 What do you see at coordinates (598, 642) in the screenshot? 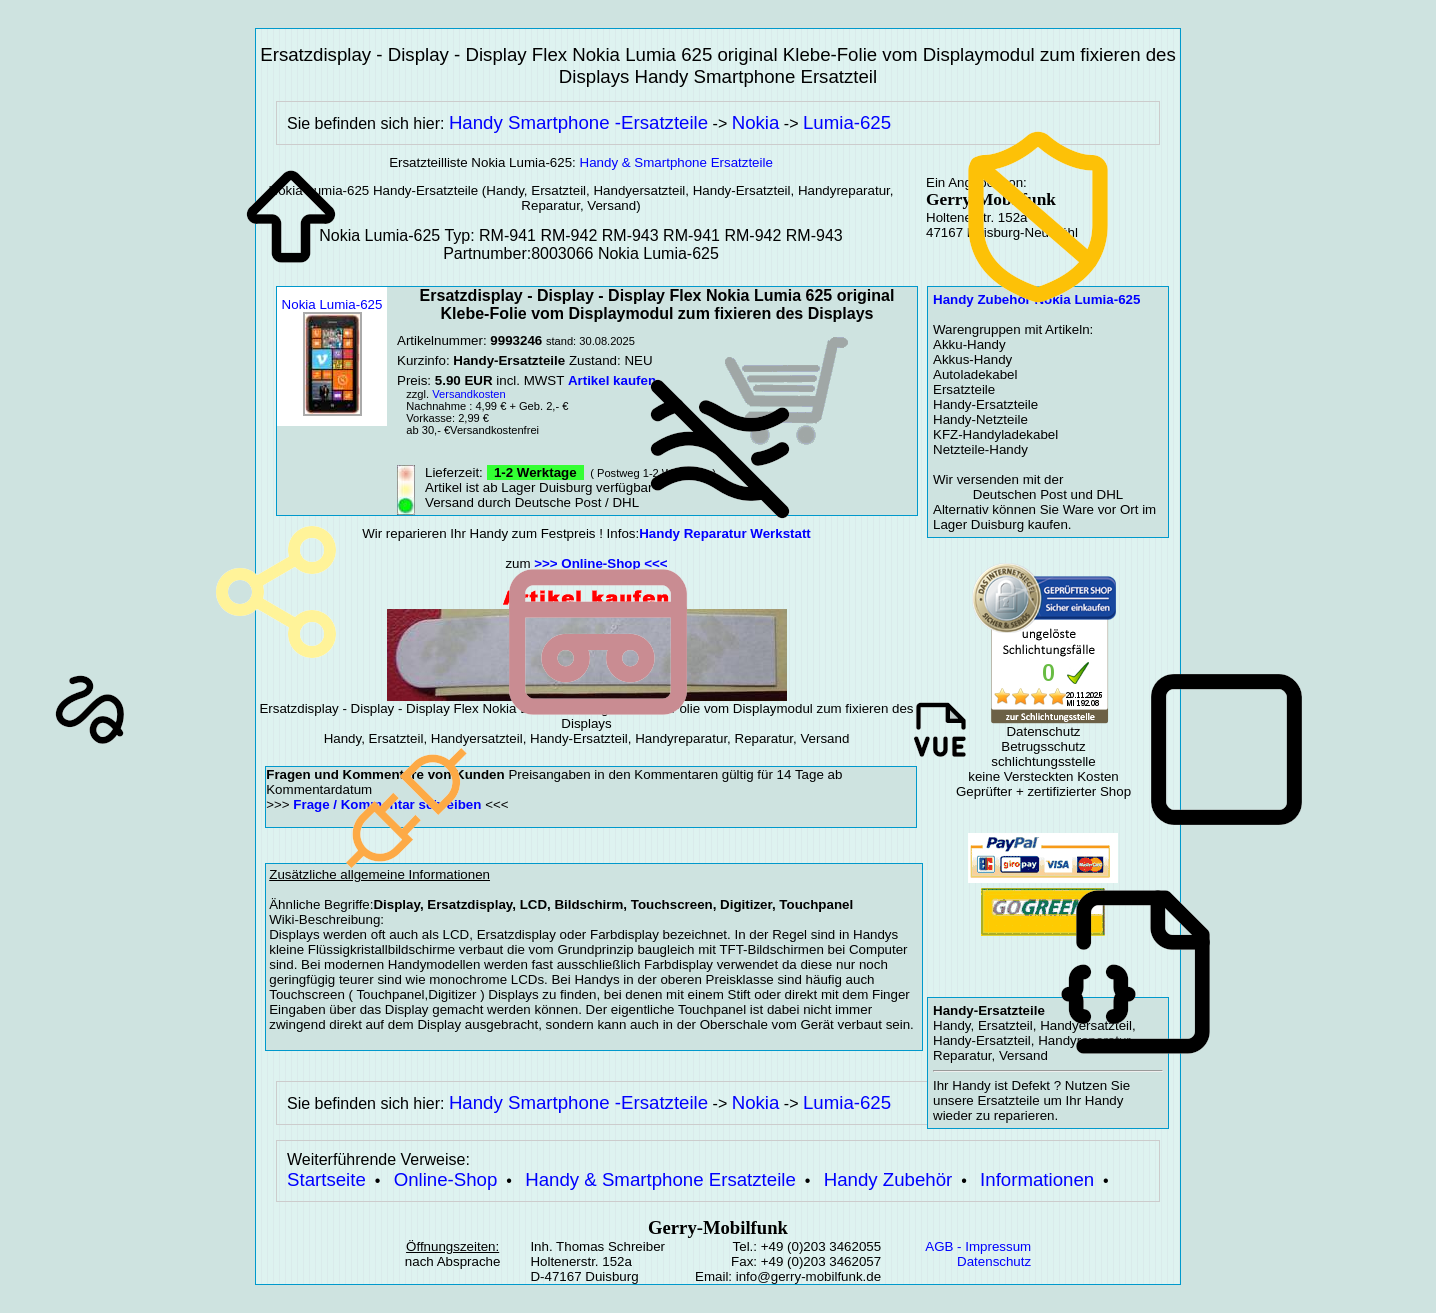
I see `access video archive or recordings` at bounding box center [598, 642].